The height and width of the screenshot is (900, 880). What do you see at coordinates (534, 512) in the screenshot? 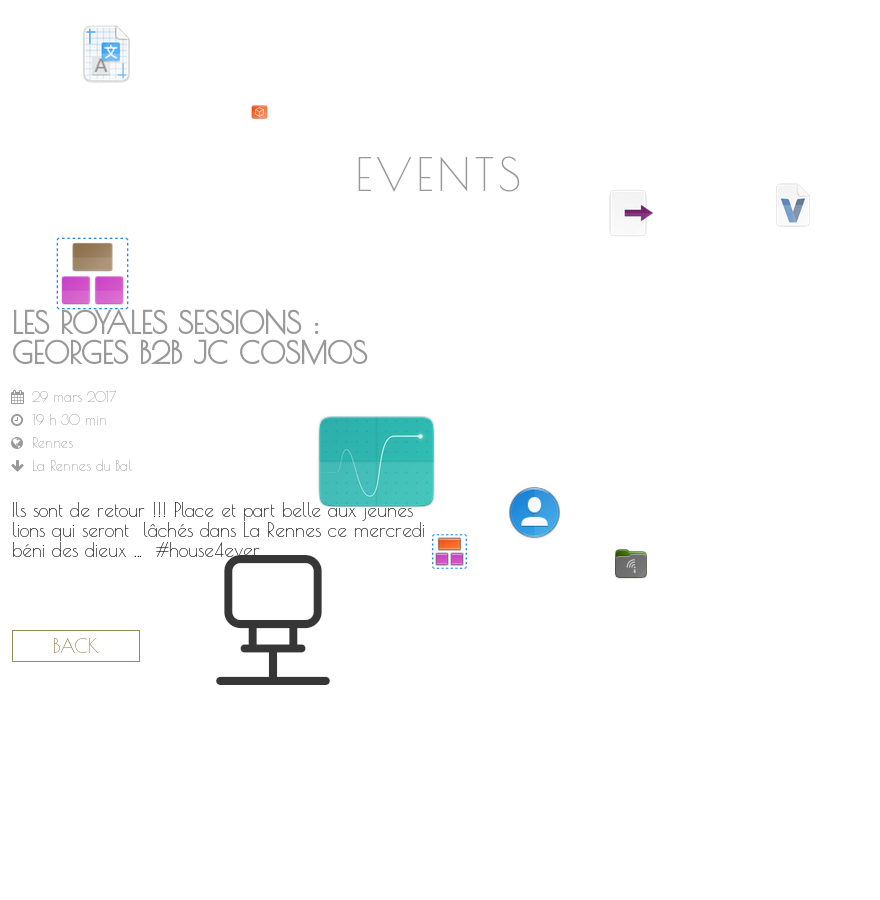
I see `default user profile avatar` at bounding box center [534, 512].